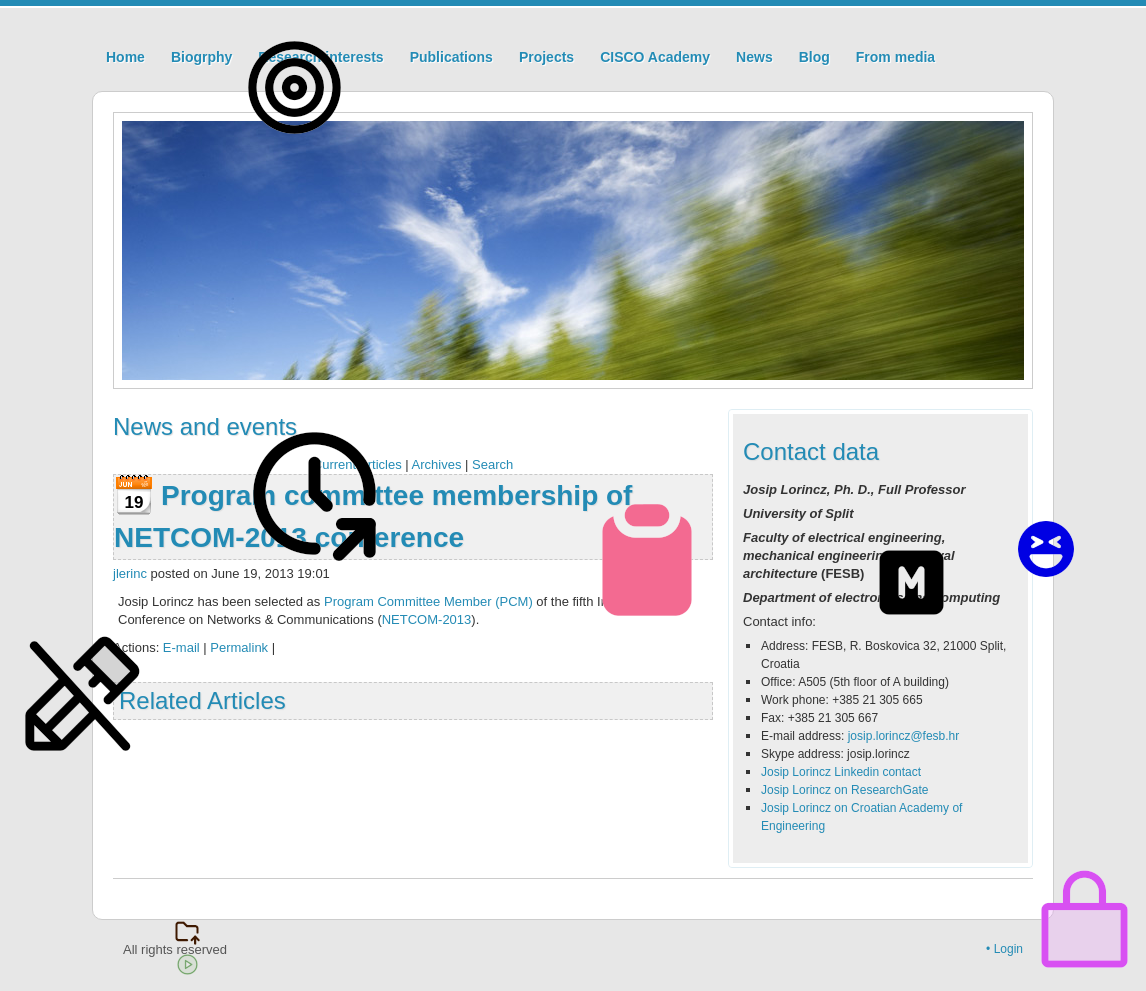  Describe the element at coordinates (1084, 924) in the screenshot. I see `indicates a locked or secured item` at that location.